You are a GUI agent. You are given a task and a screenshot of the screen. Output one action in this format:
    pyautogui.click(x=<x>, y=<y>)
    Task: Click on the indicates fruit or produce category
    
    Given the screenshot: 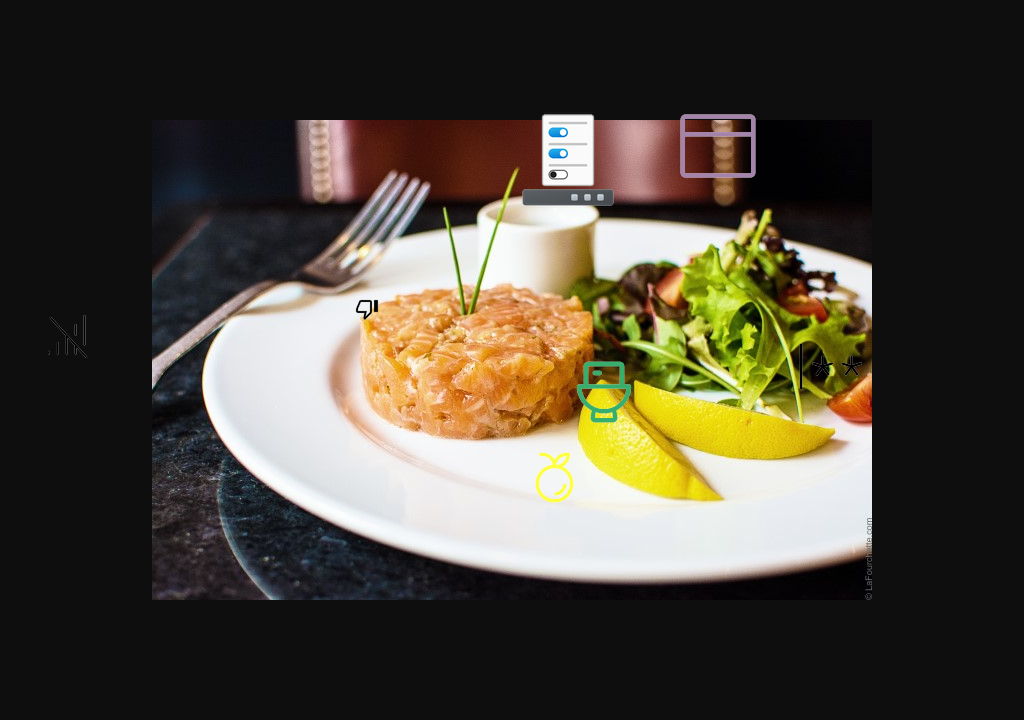 What is the action you would take?
    pyautogui.click(x=554, y=478)
    